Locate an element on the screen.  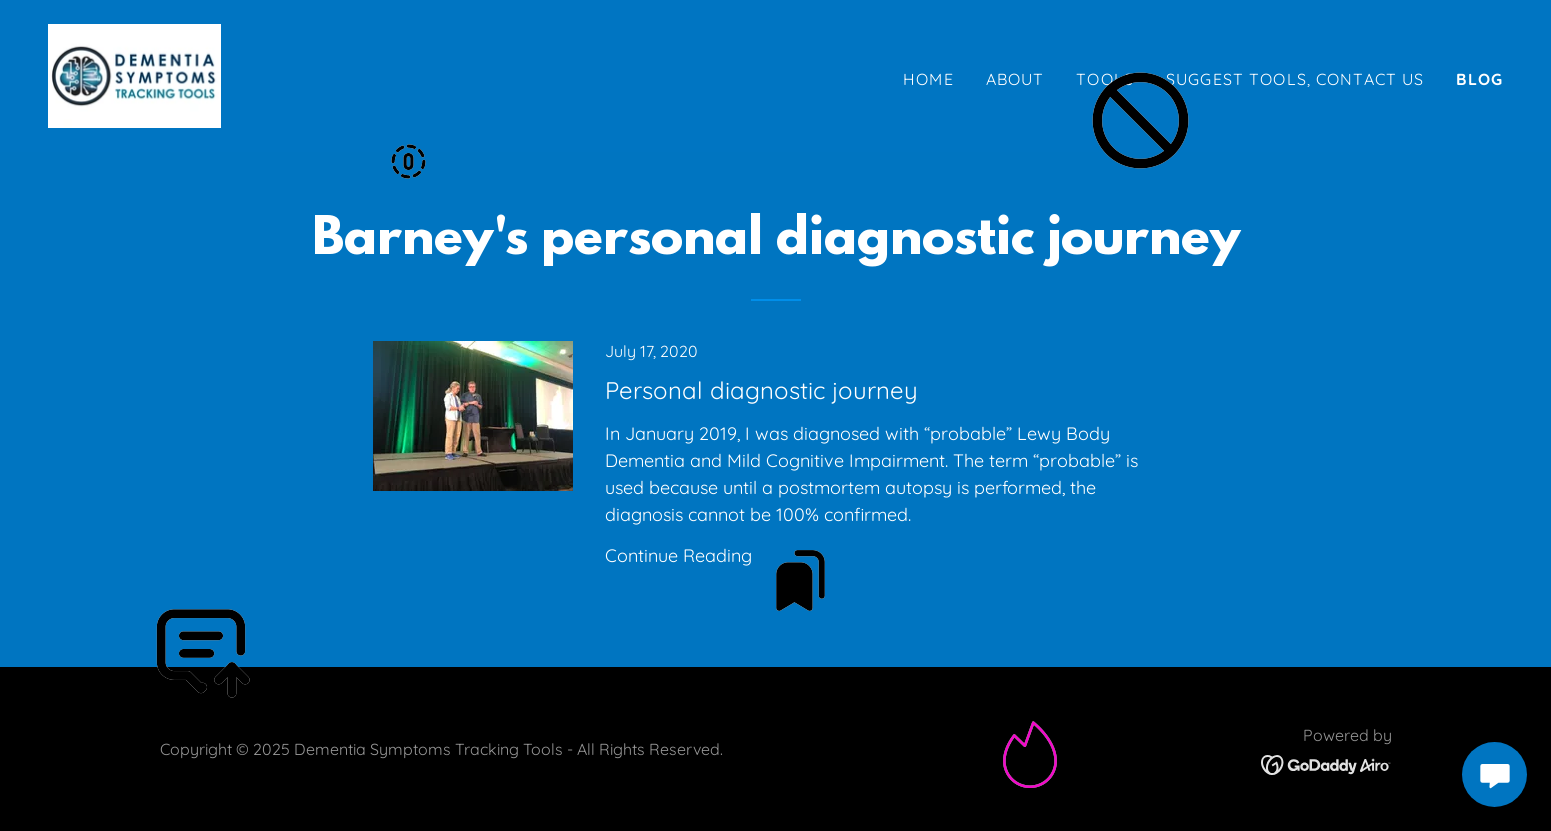
view your saved bookmarks is located at coordinates (800, 580).